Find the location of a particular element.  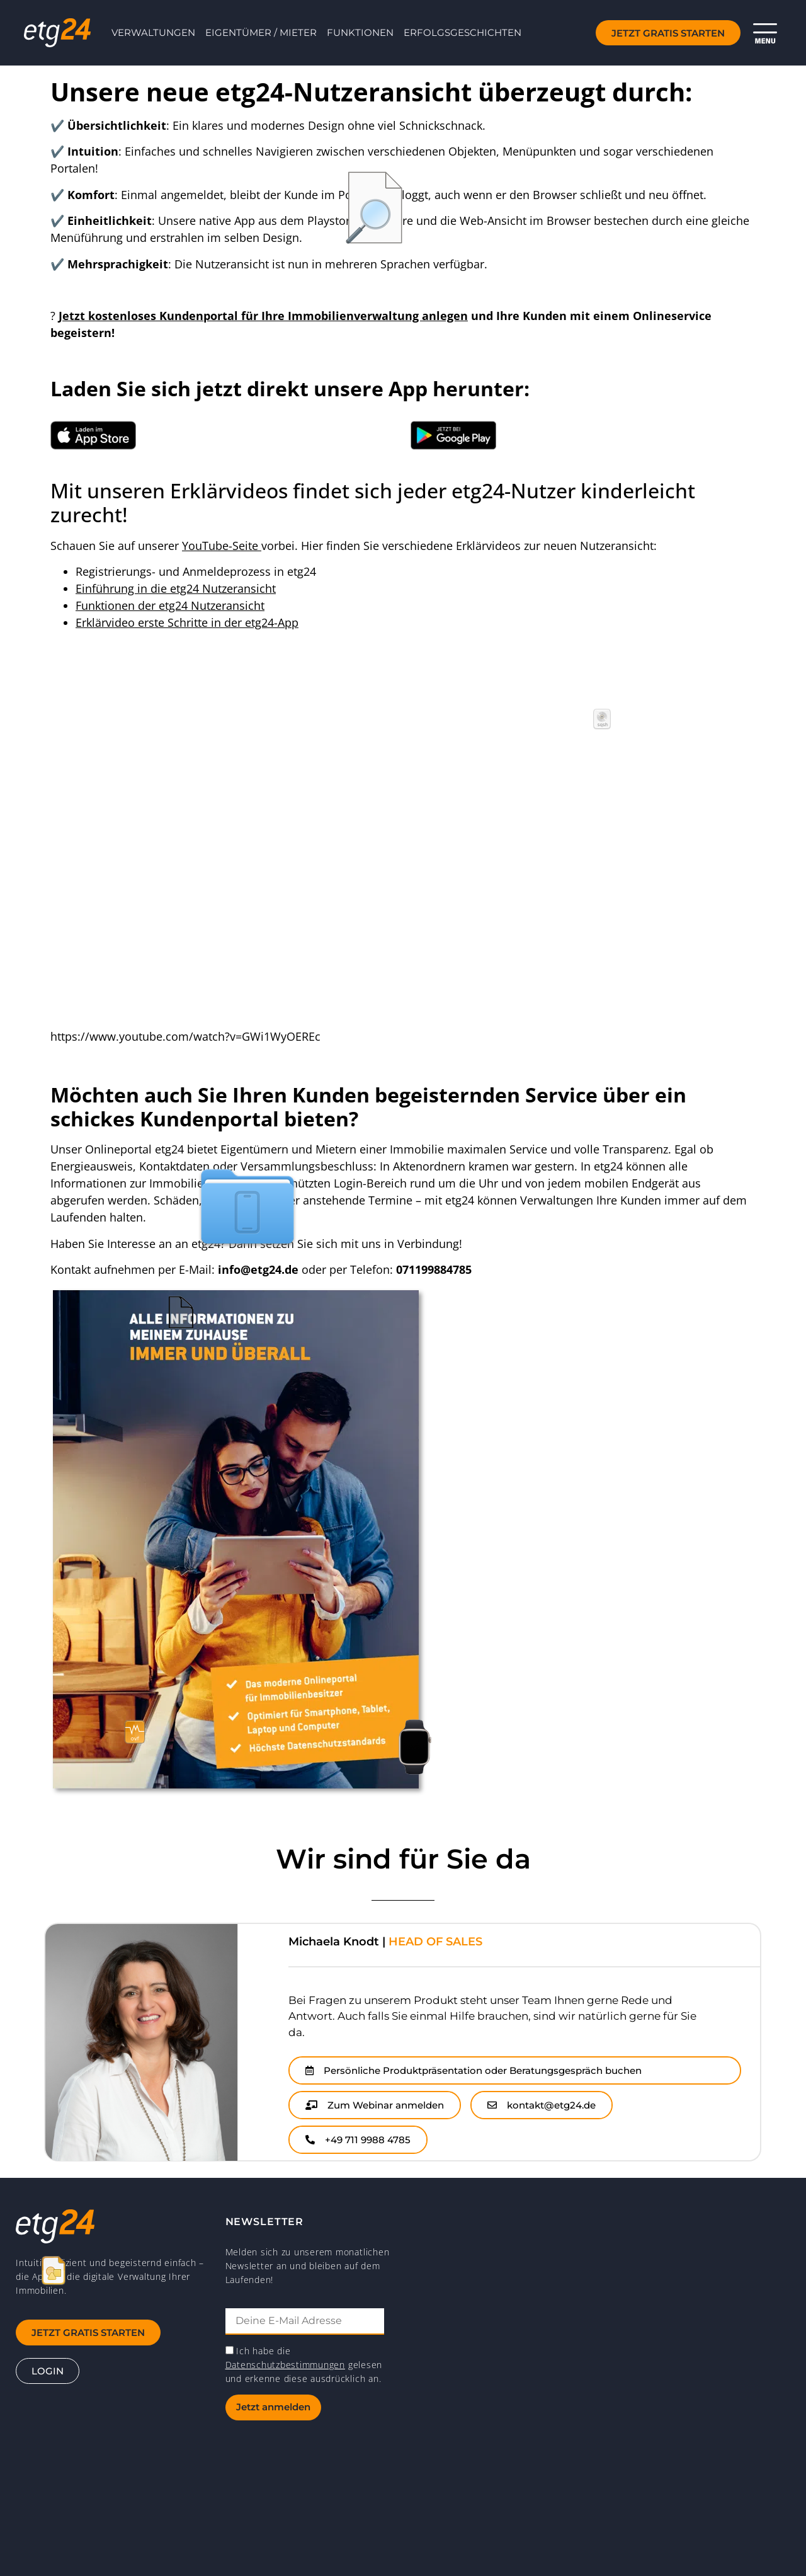

generic file in sidebar navigation is located at coordinates (181, 1312).